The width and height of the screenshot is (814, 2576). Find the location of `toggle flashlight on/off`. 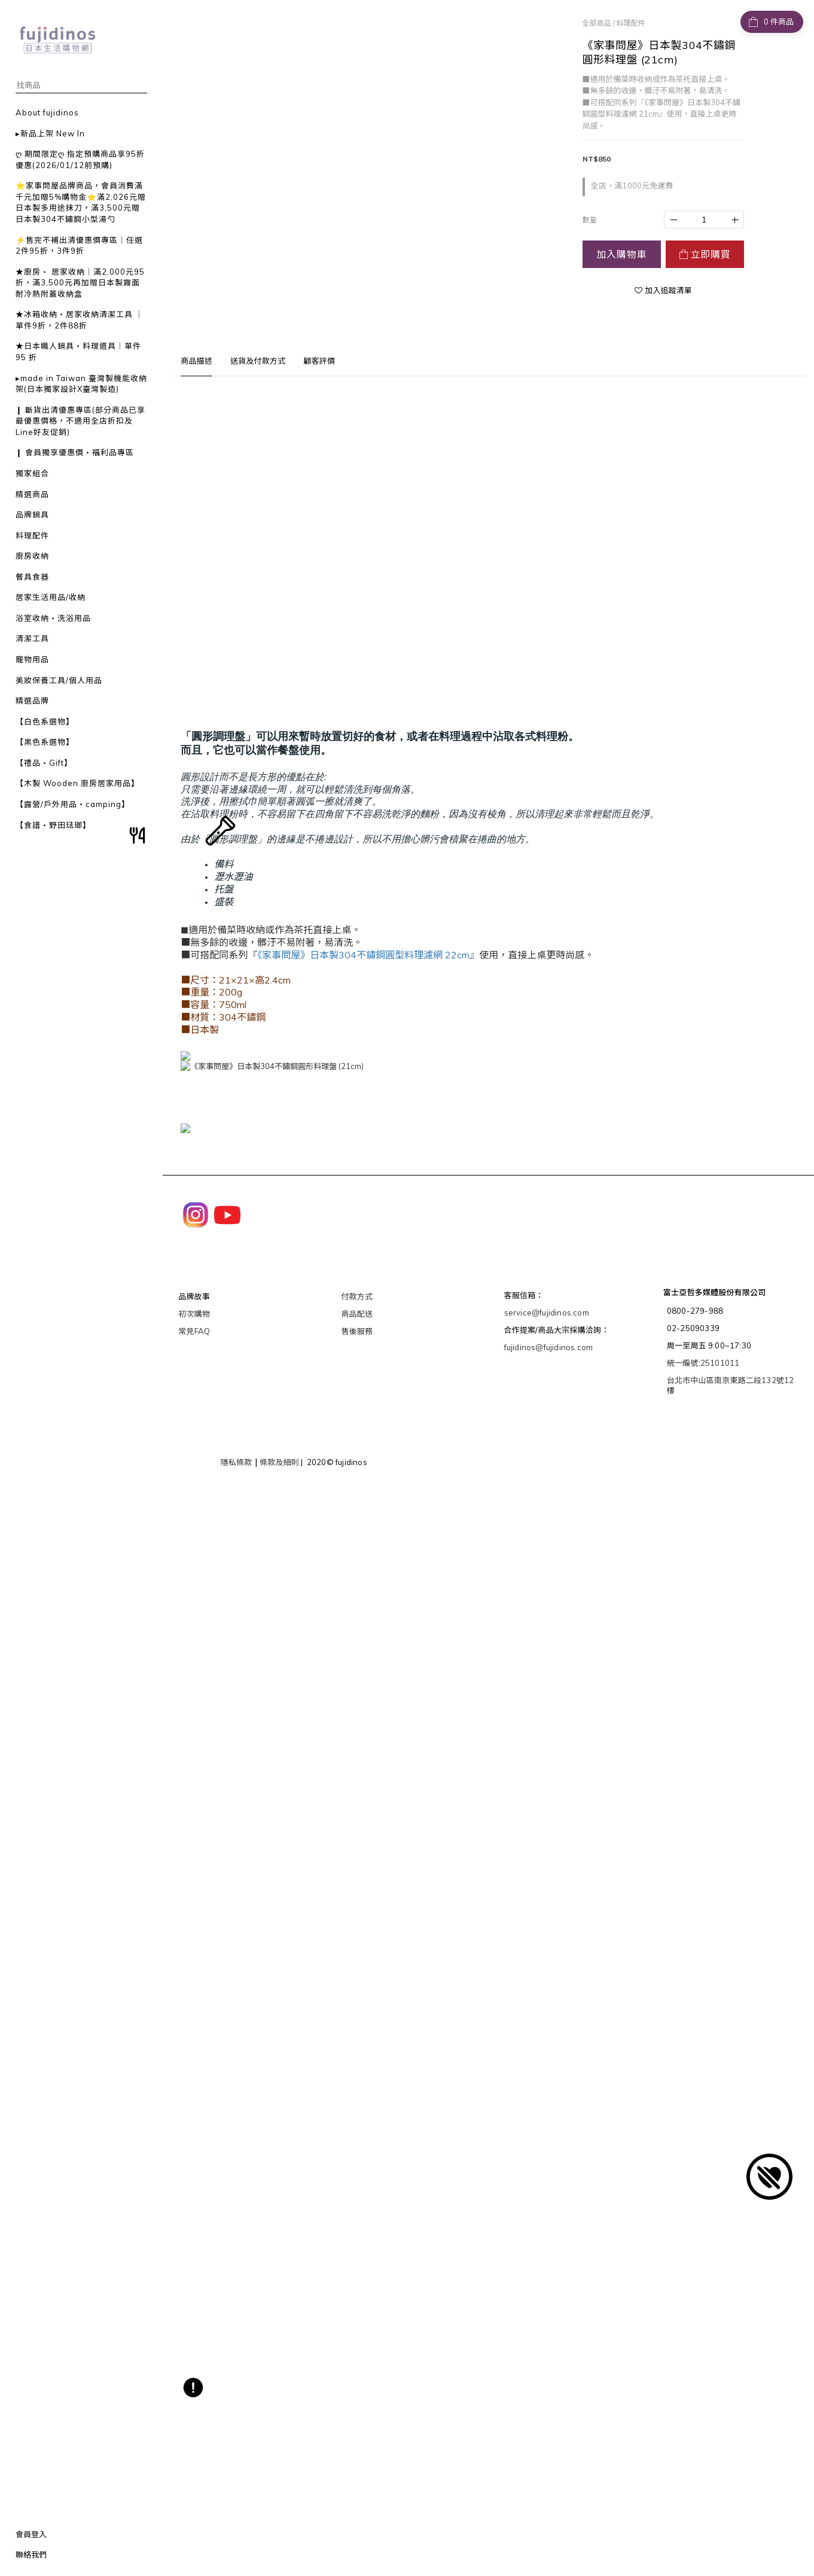

toggle flashlight on/off is located at coordinates (220, 830).